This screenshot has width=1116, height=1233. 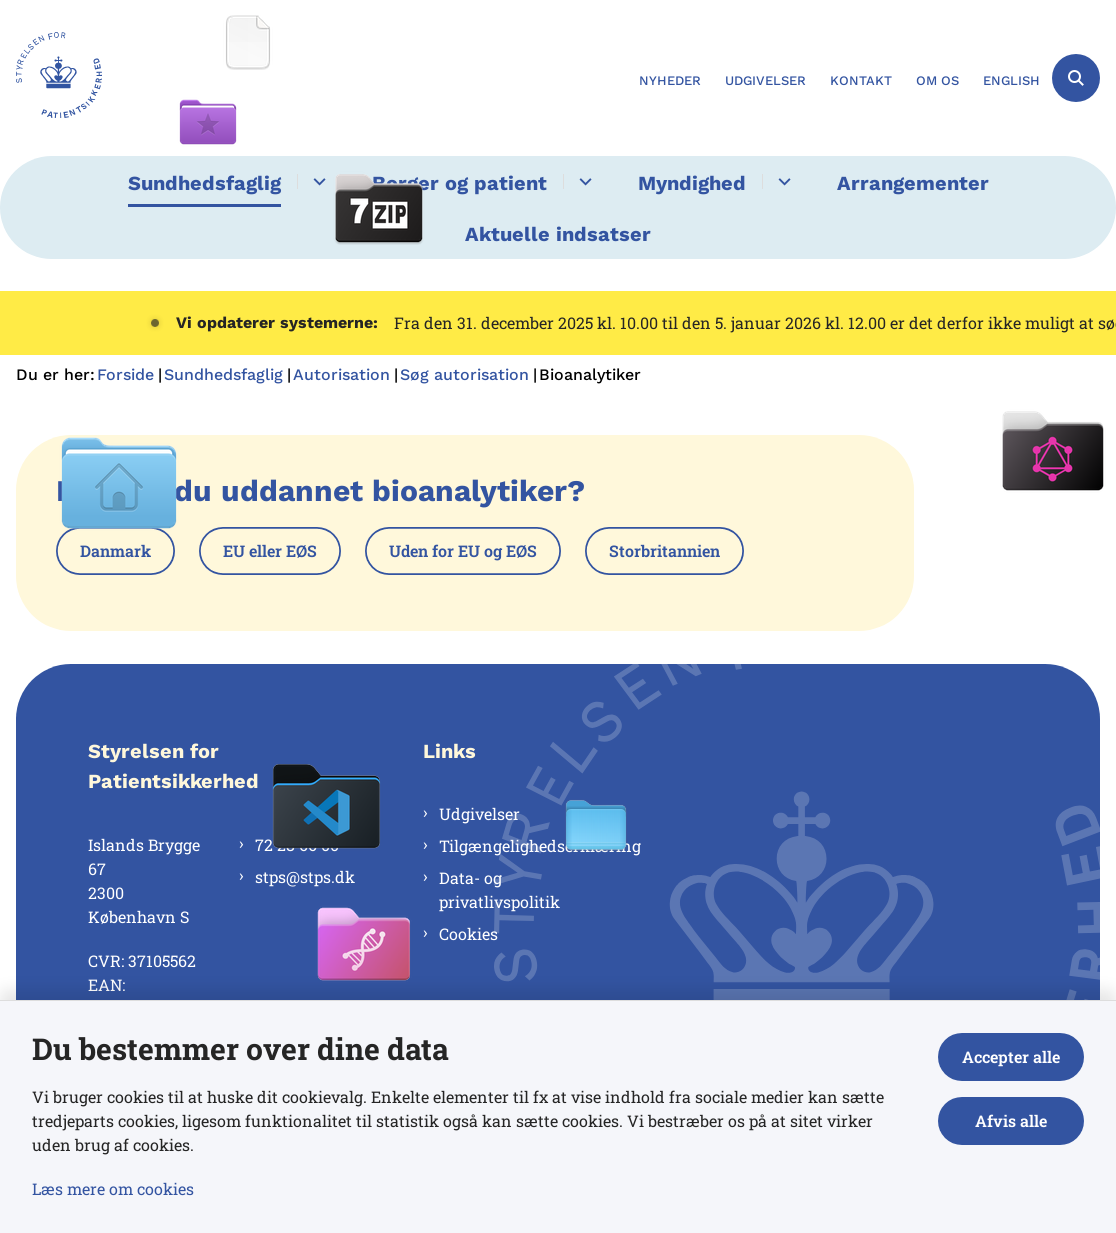 What do you see at coordinates (378, 210) in the screenshot?
I see `open folder containing 7-zip compressed files` at bounding box center [378, 210].